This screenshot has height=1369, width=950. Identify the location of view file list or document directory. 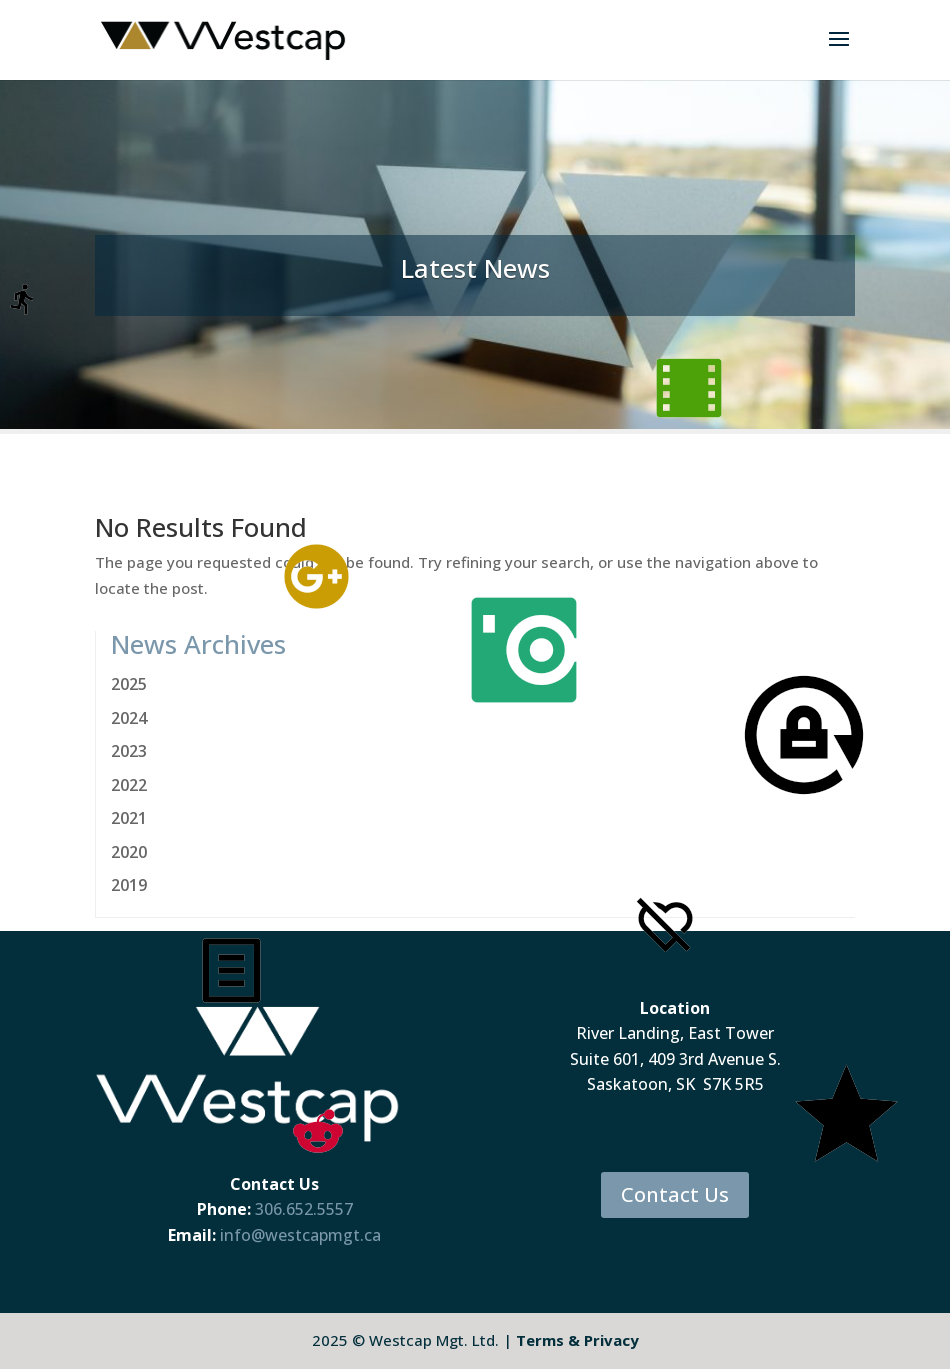
(231, 970).